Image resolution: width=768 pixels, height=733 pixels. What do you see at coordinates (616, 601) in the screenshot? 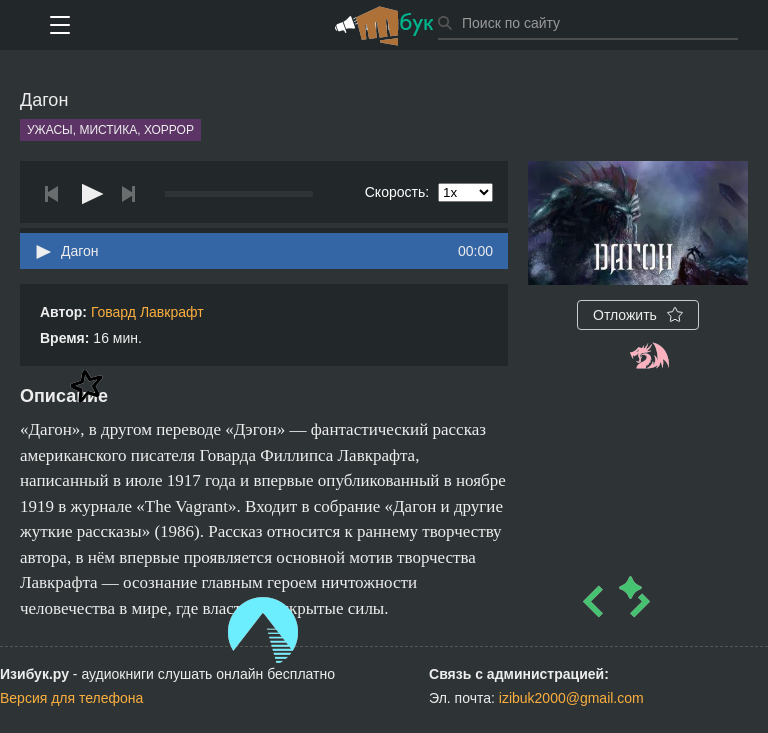
I see `access AI-powered code assistance` at bounding box center [616, 601].